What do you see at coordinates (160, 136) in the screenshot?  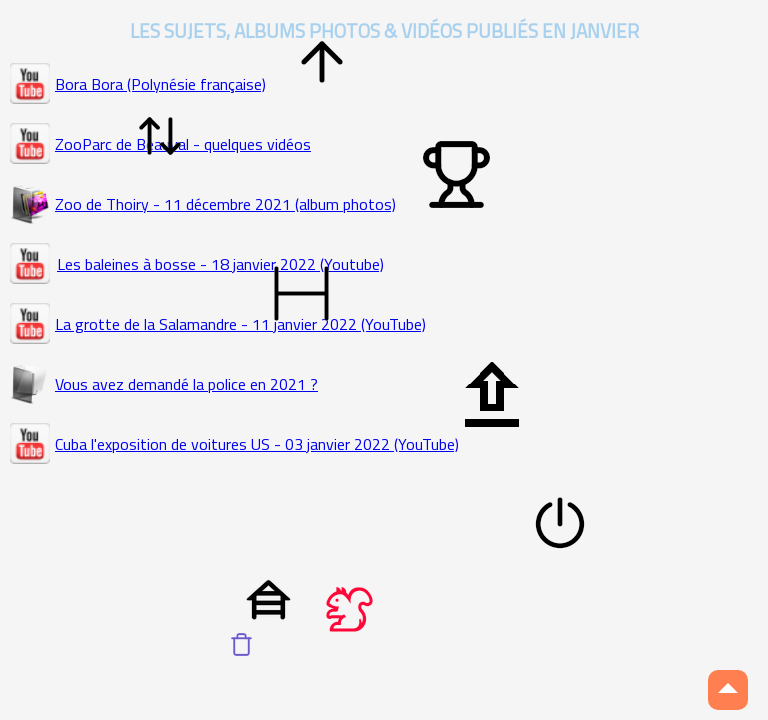 I see `sort items in ascending or descending order` at bounding box center [160, 136].